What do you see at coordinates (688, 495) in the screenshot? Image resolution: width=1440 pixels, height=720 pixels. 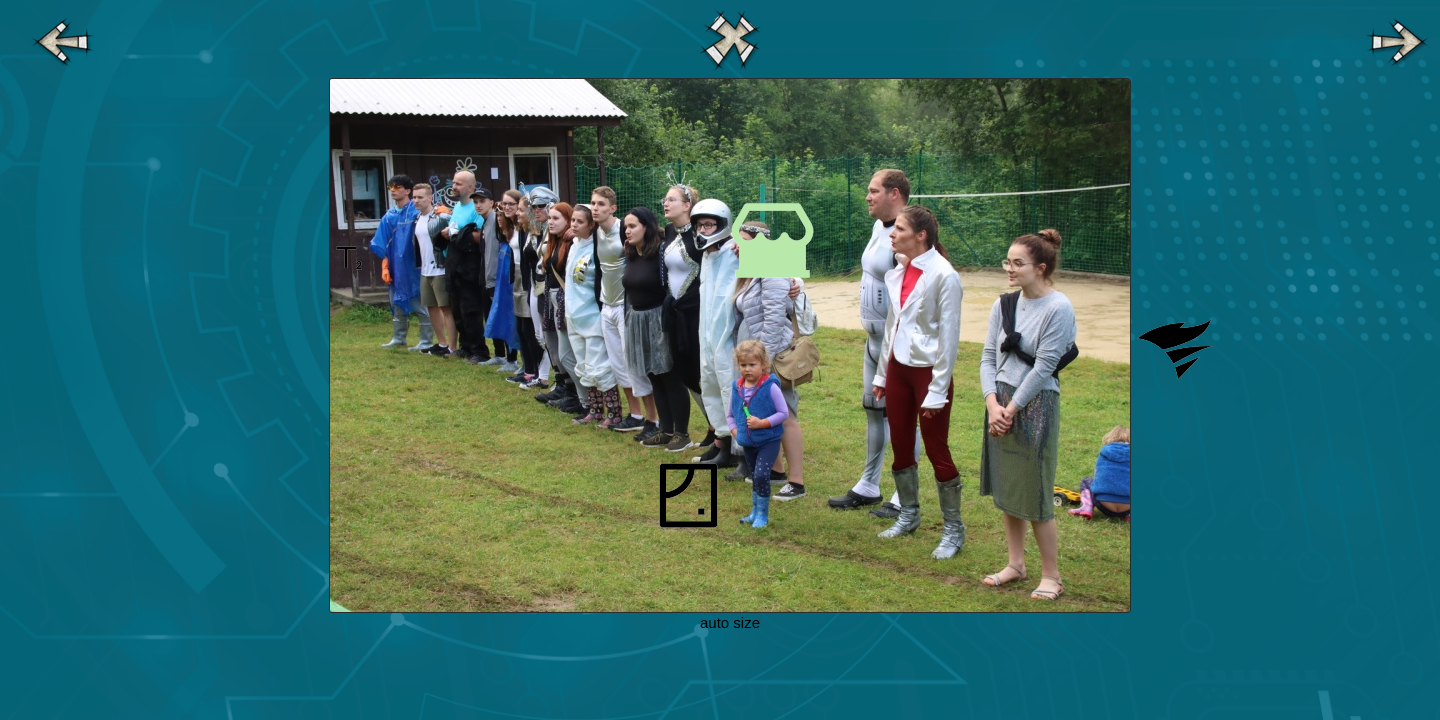 I see `access local storage or hard drive` at bounding box center [688, 495].